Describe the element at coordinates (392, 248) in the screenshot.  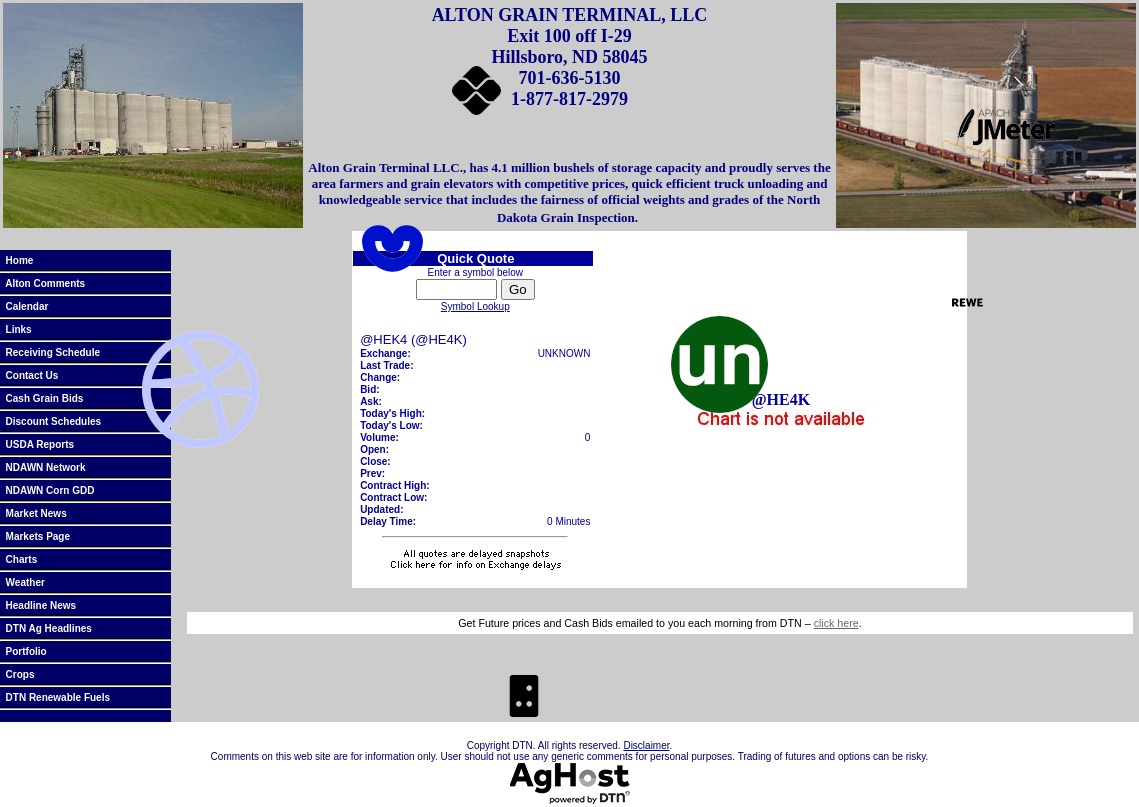
I see `open the Badoo dating app` at that location.